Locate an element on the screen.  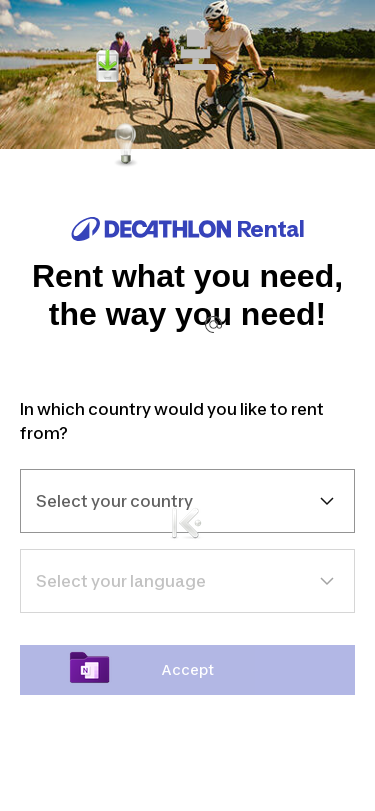
connect to a network printer is located at coordinates (198, 46).